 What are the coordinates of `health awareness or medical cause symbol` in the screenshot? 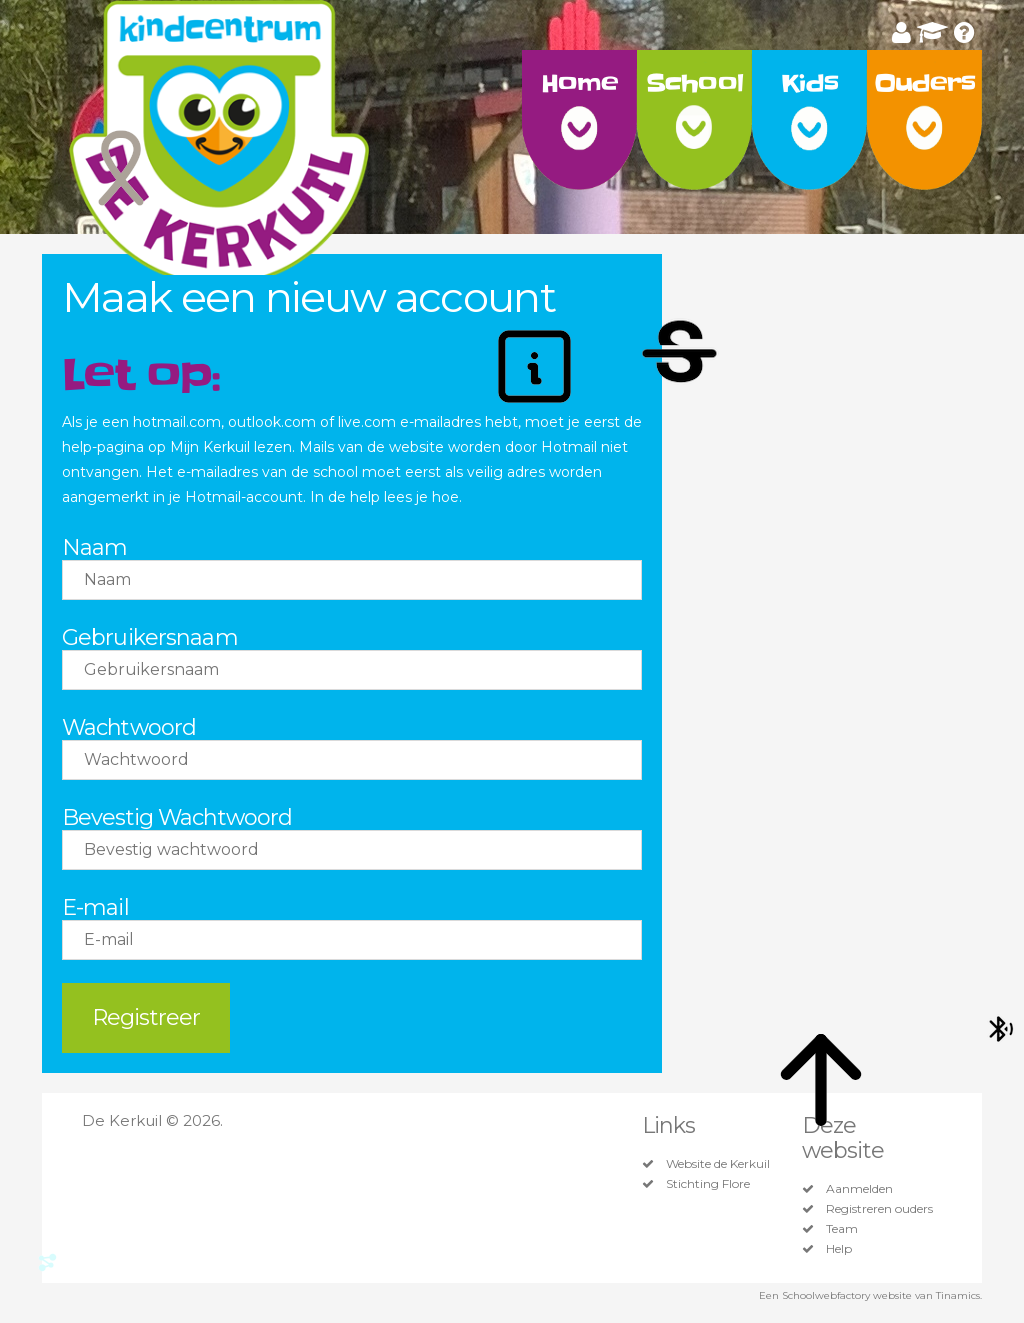 It's located at (121, 168).